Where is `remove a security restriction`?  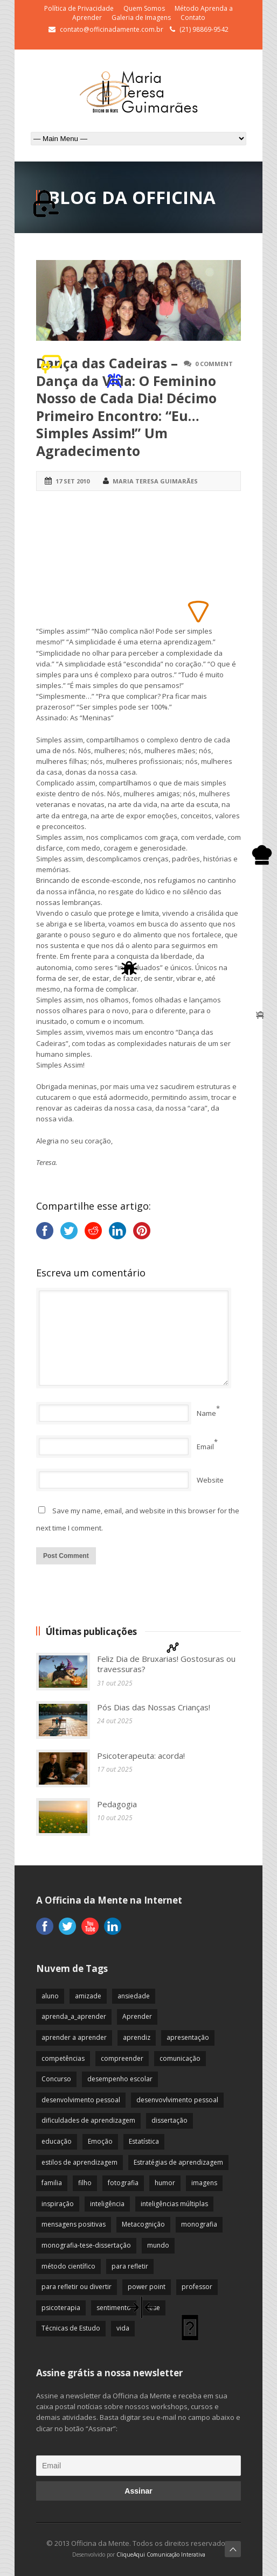 remove a security restriction is located at coordinates (44, 203).